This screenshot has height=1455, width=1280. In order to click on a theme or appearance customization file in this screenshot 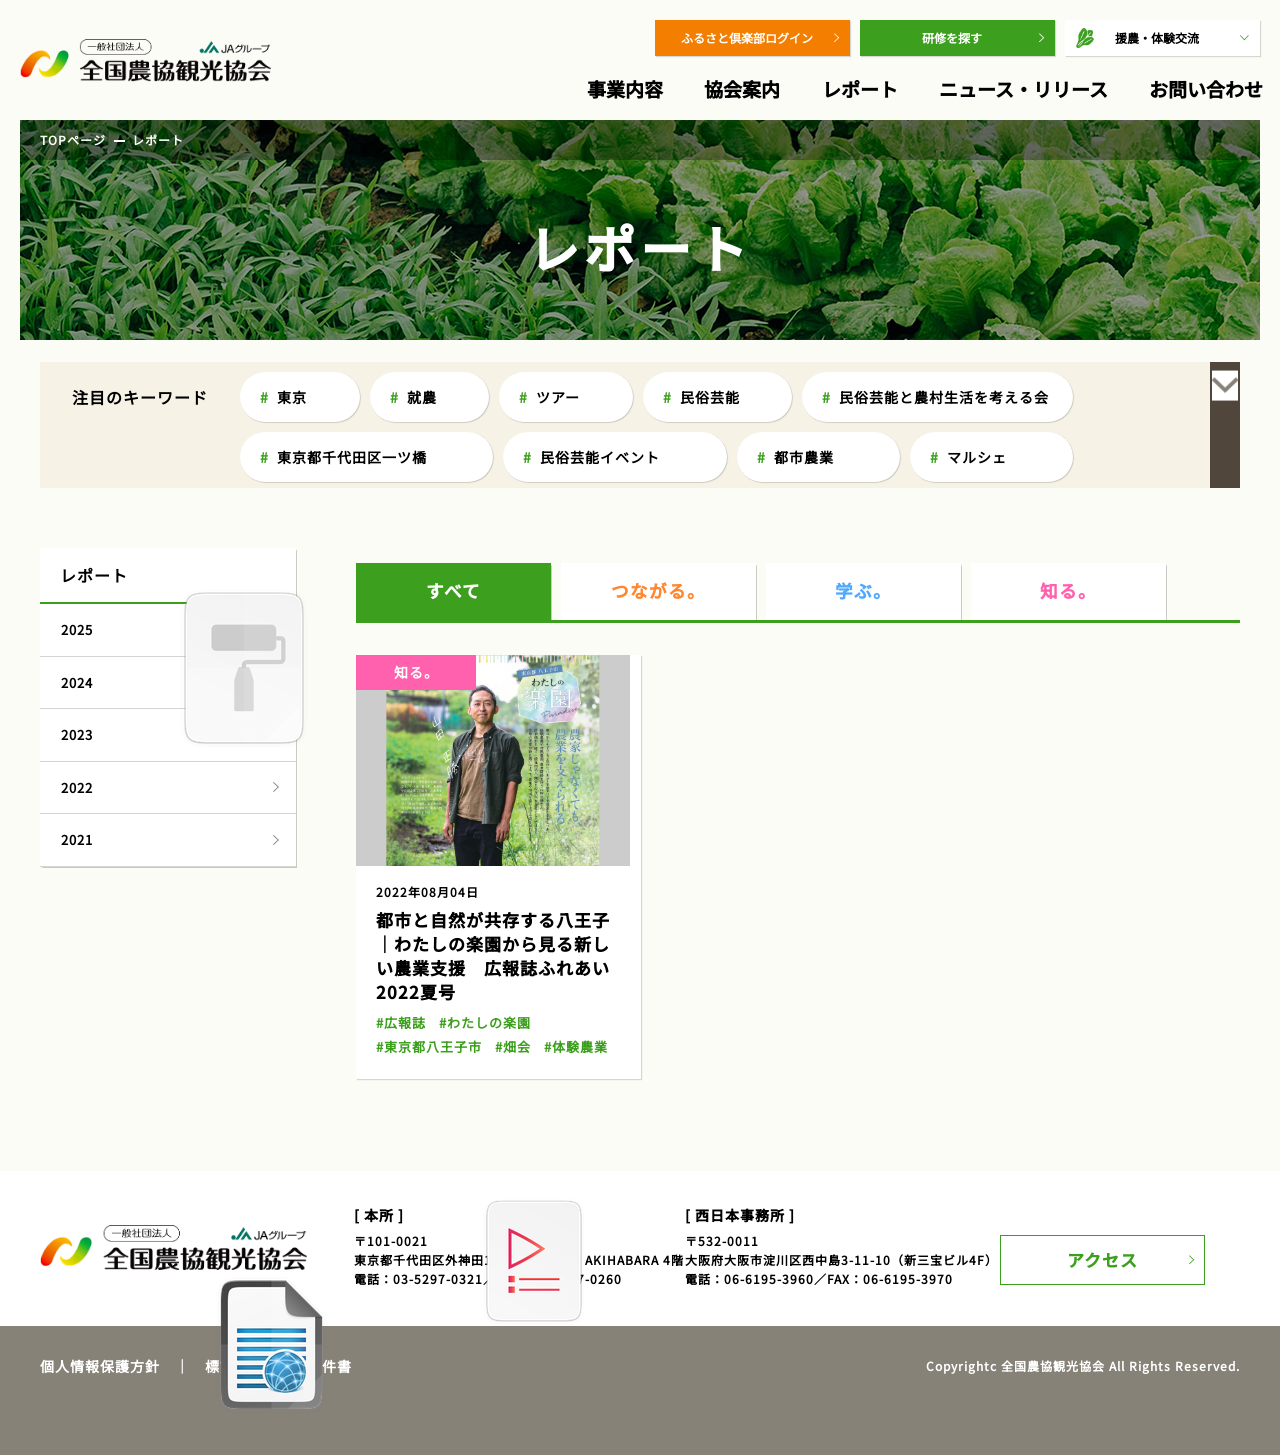, I will do `click(244, 668)`.